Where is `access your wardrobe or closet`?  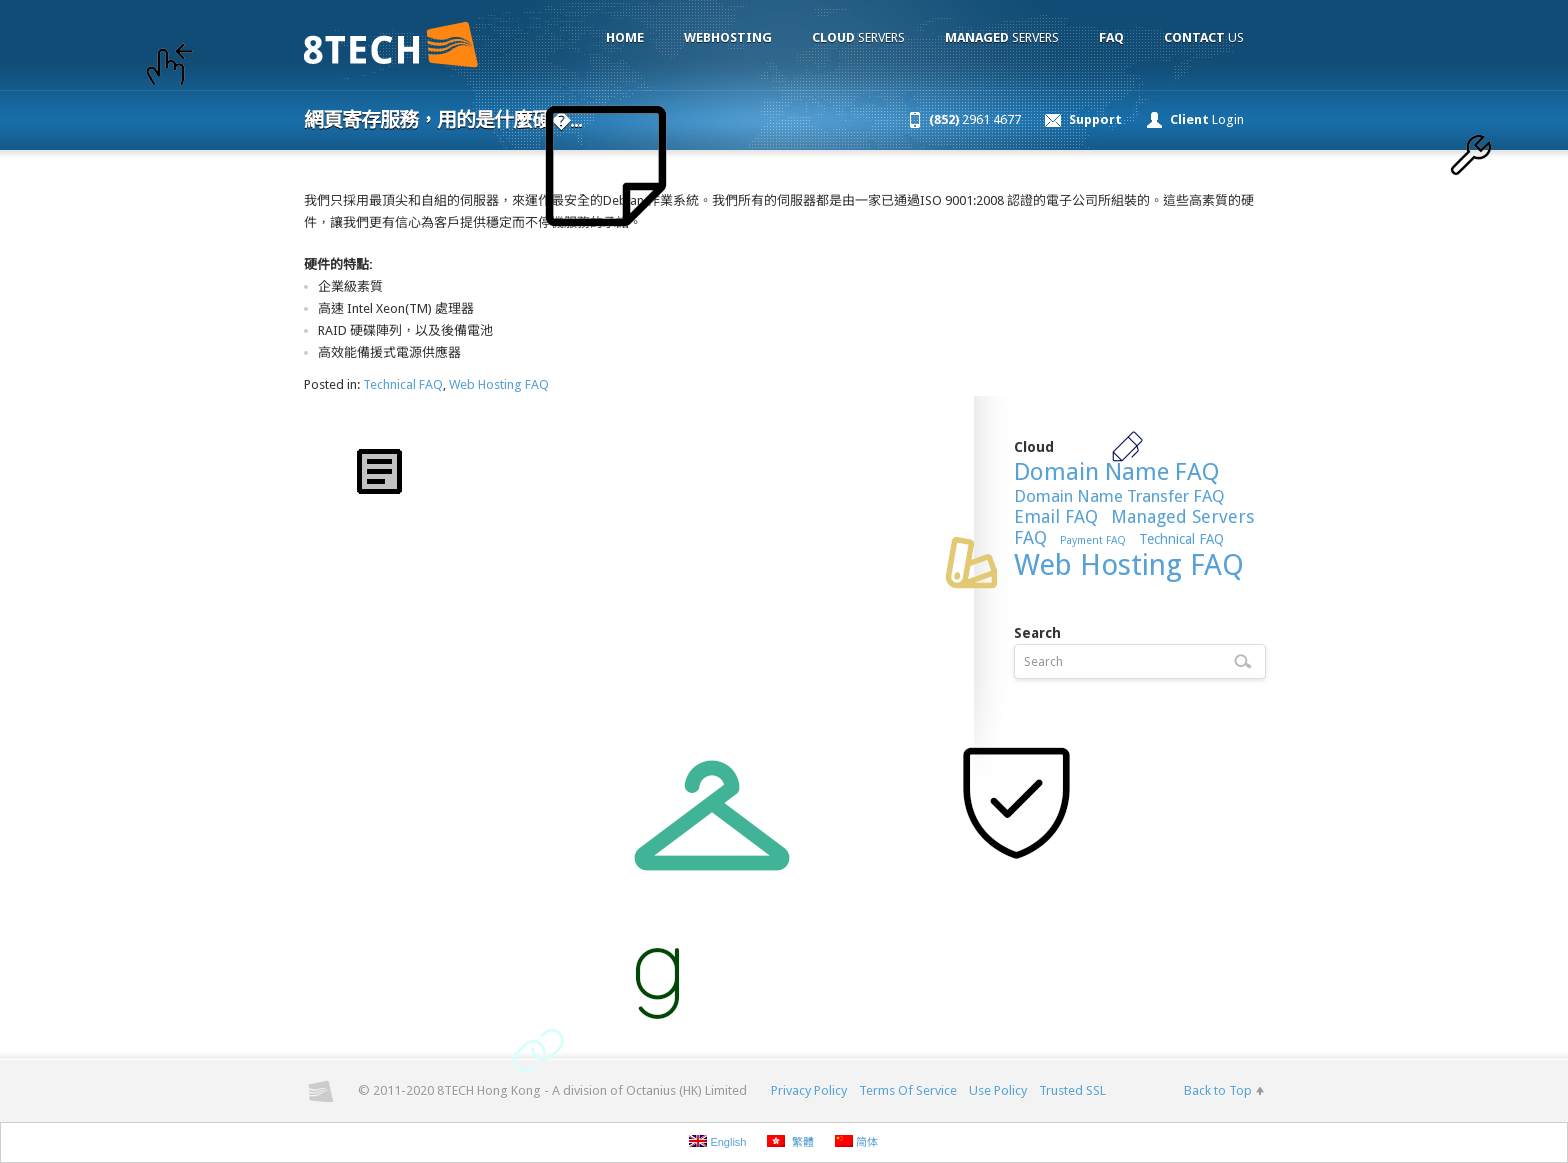 access your wardrobe or closet is located at coordinates (712, 823).